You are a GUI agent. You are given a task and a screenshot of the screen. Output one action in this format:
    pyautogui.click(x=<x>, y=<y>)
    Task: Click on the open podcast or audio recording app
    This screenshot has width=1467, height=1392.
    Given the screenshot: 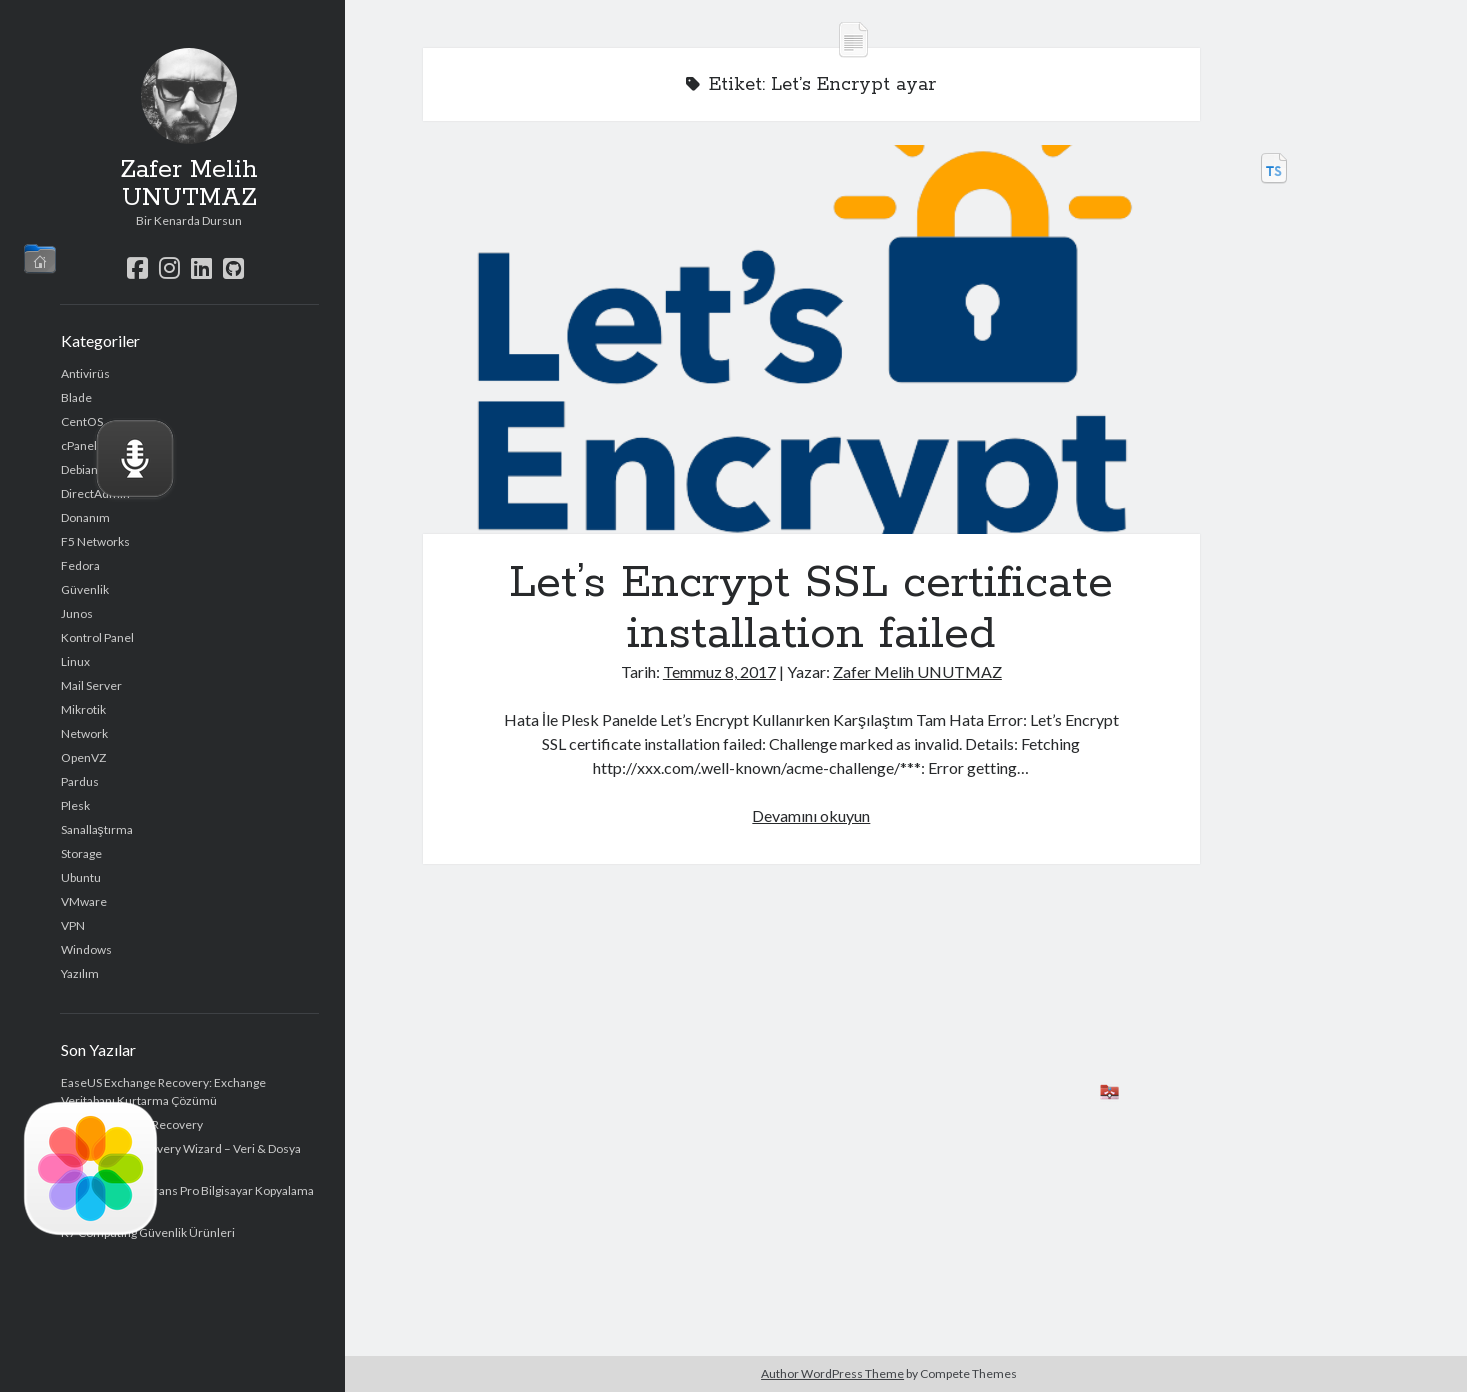 What is the action you would take?
    pyautogui.click(x=135, y=460)
    